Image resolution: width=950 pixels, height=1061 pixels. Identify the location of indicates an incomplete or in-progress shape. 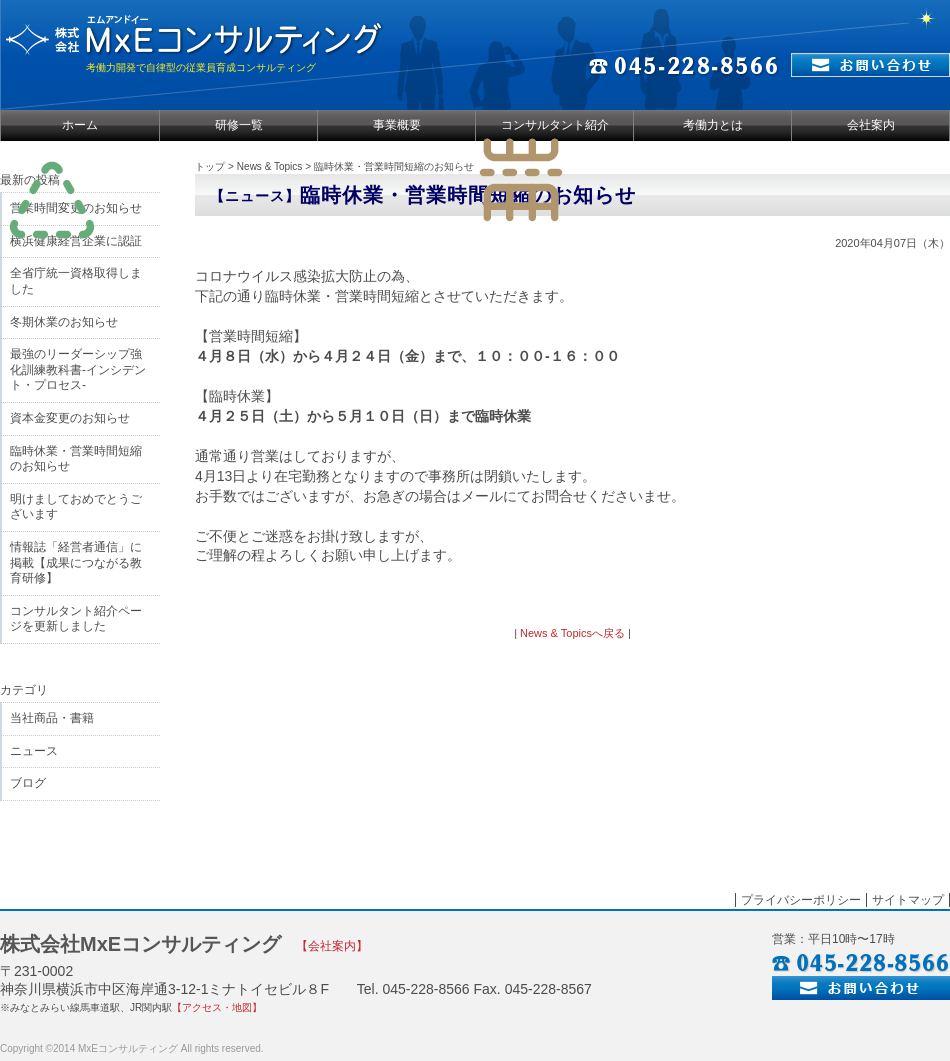
(52, 200).